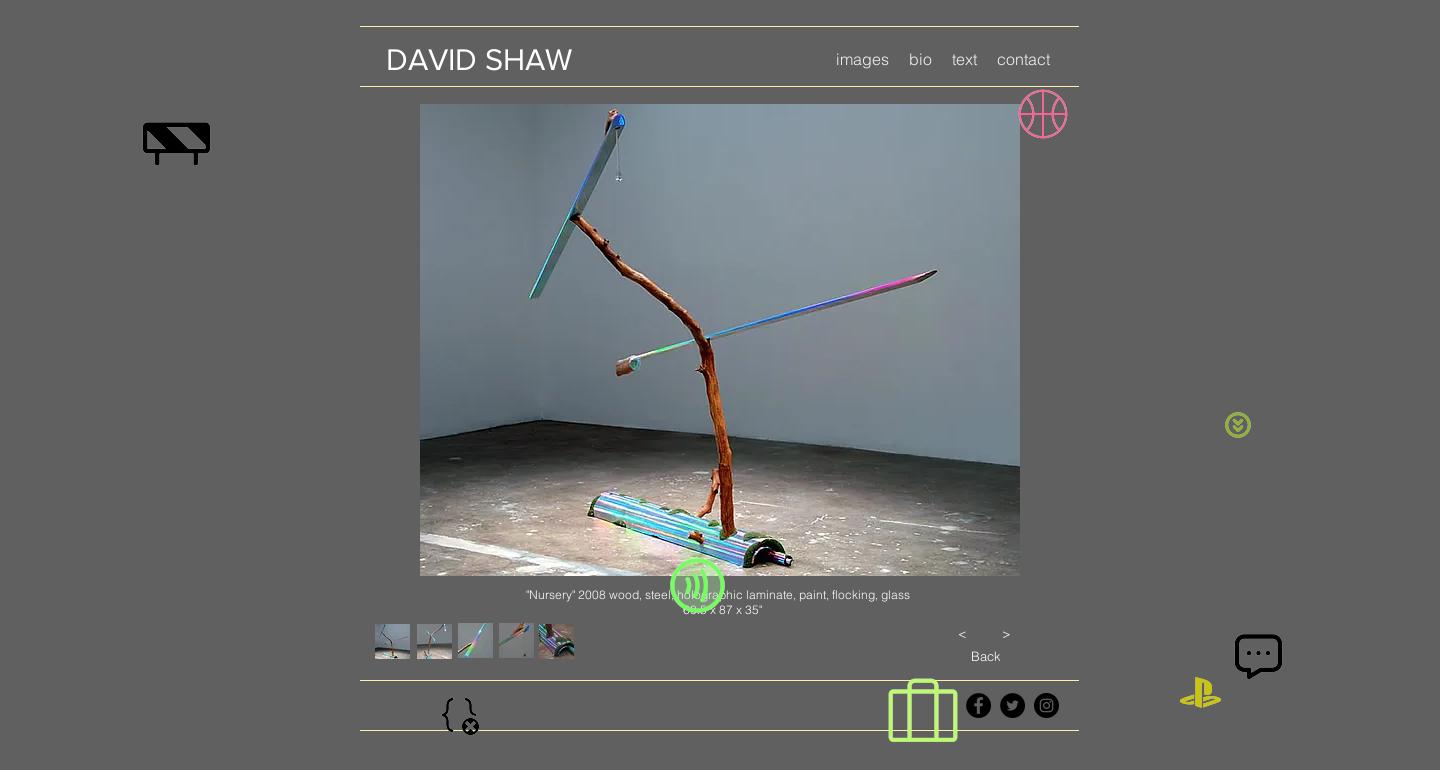  I want to click on open messaging or chat, so click(1258, 655).